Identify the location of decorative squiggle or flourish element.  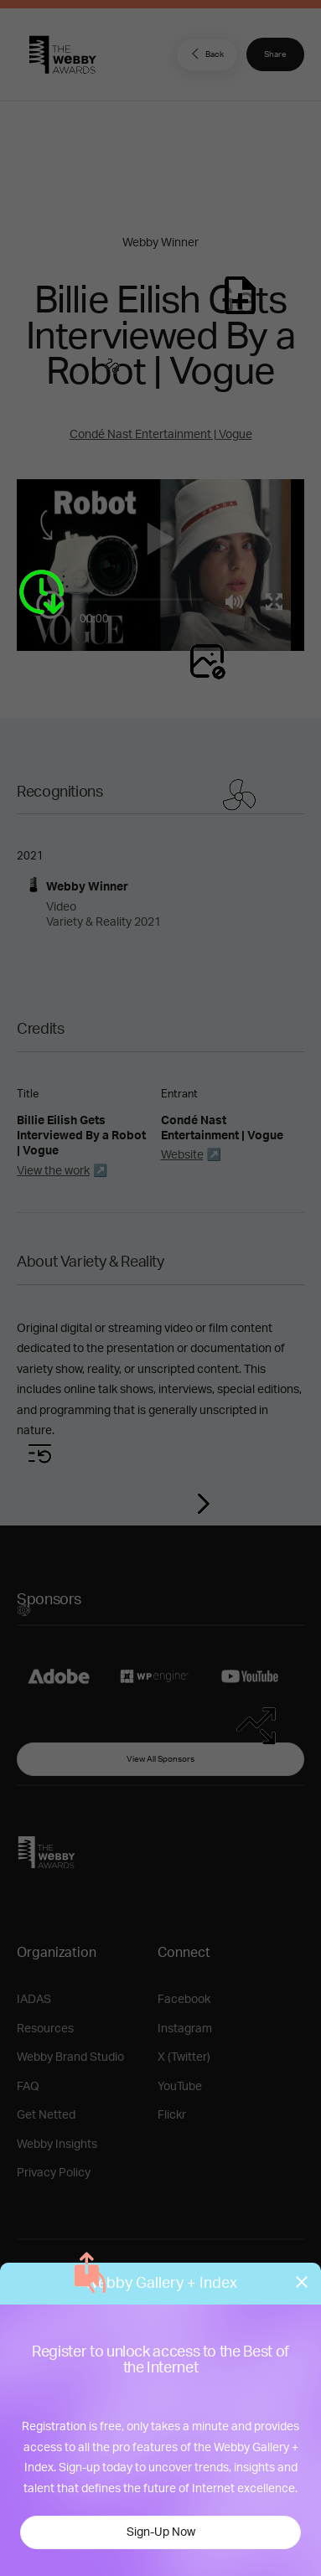
(111, 365).